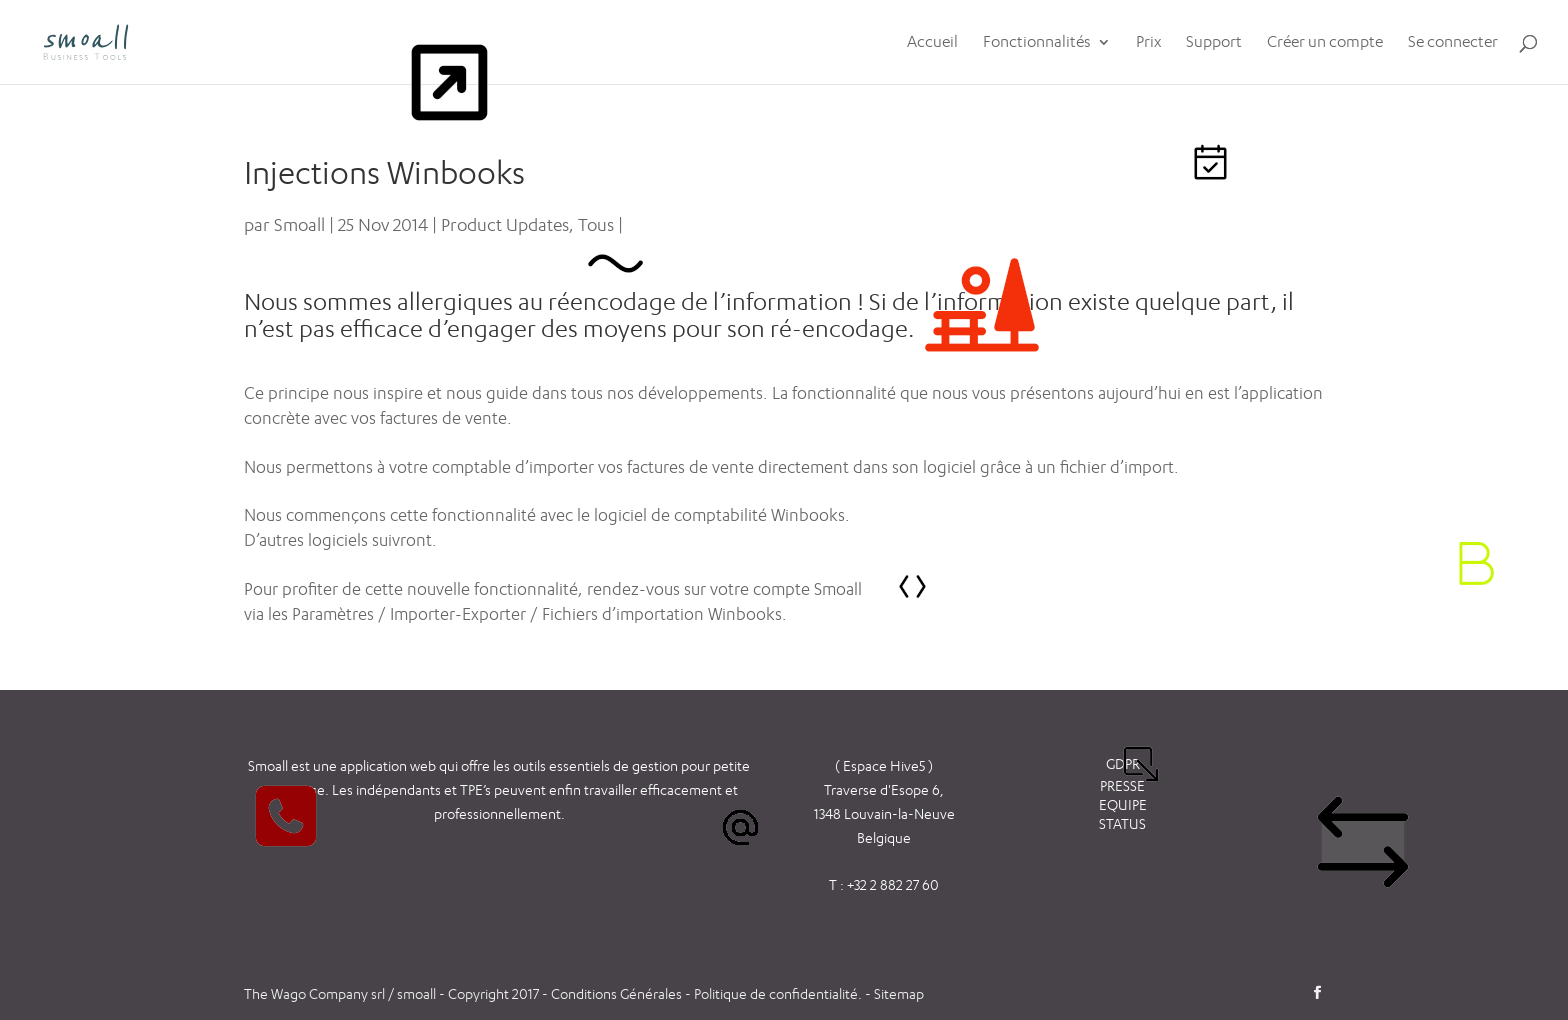  I want to click on expand content to full screen, so click(1141, 764).